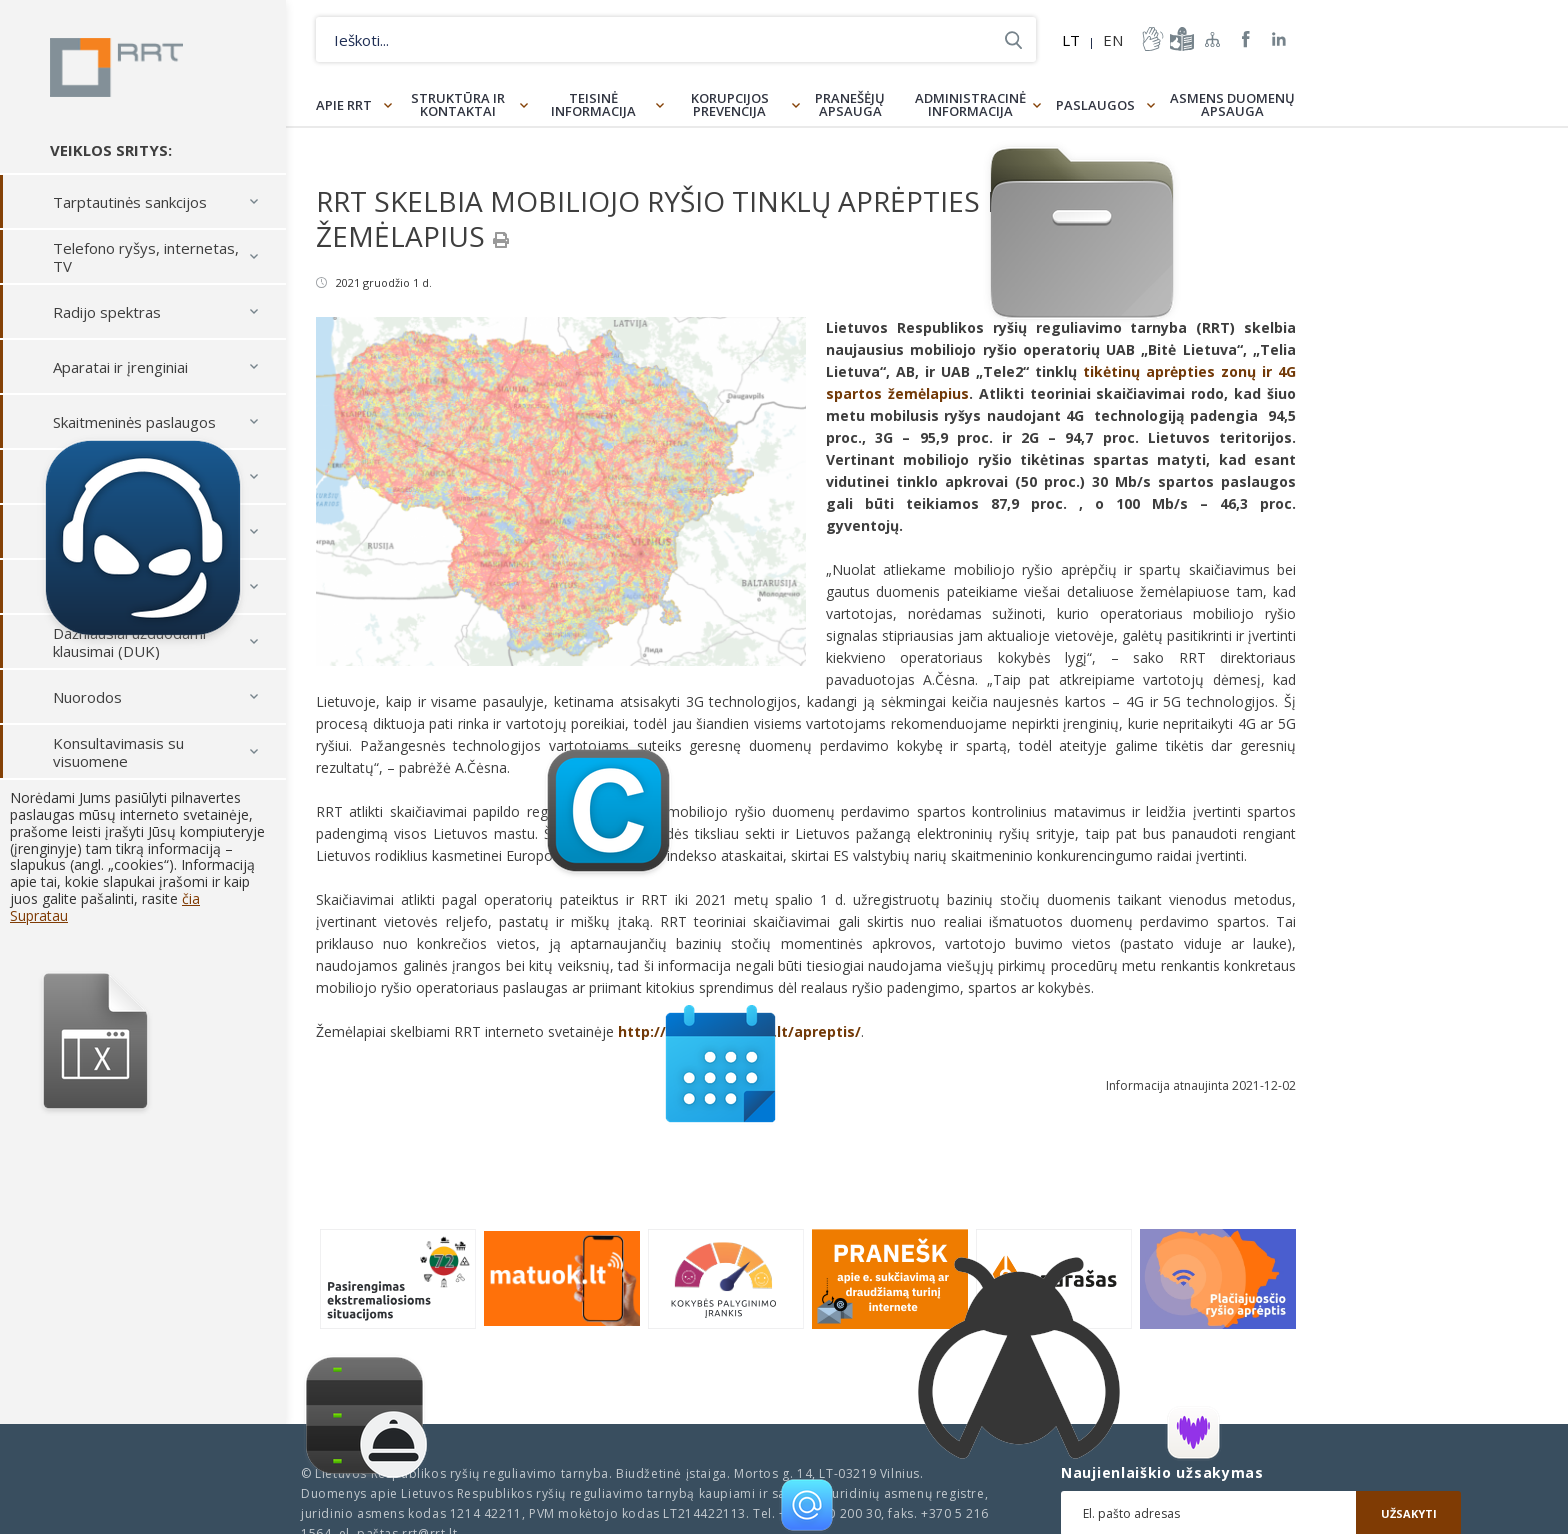 This screenshot has width=1568, height=1534. I want to click on open TeamSpeak voice chat app, so click(143, 538).